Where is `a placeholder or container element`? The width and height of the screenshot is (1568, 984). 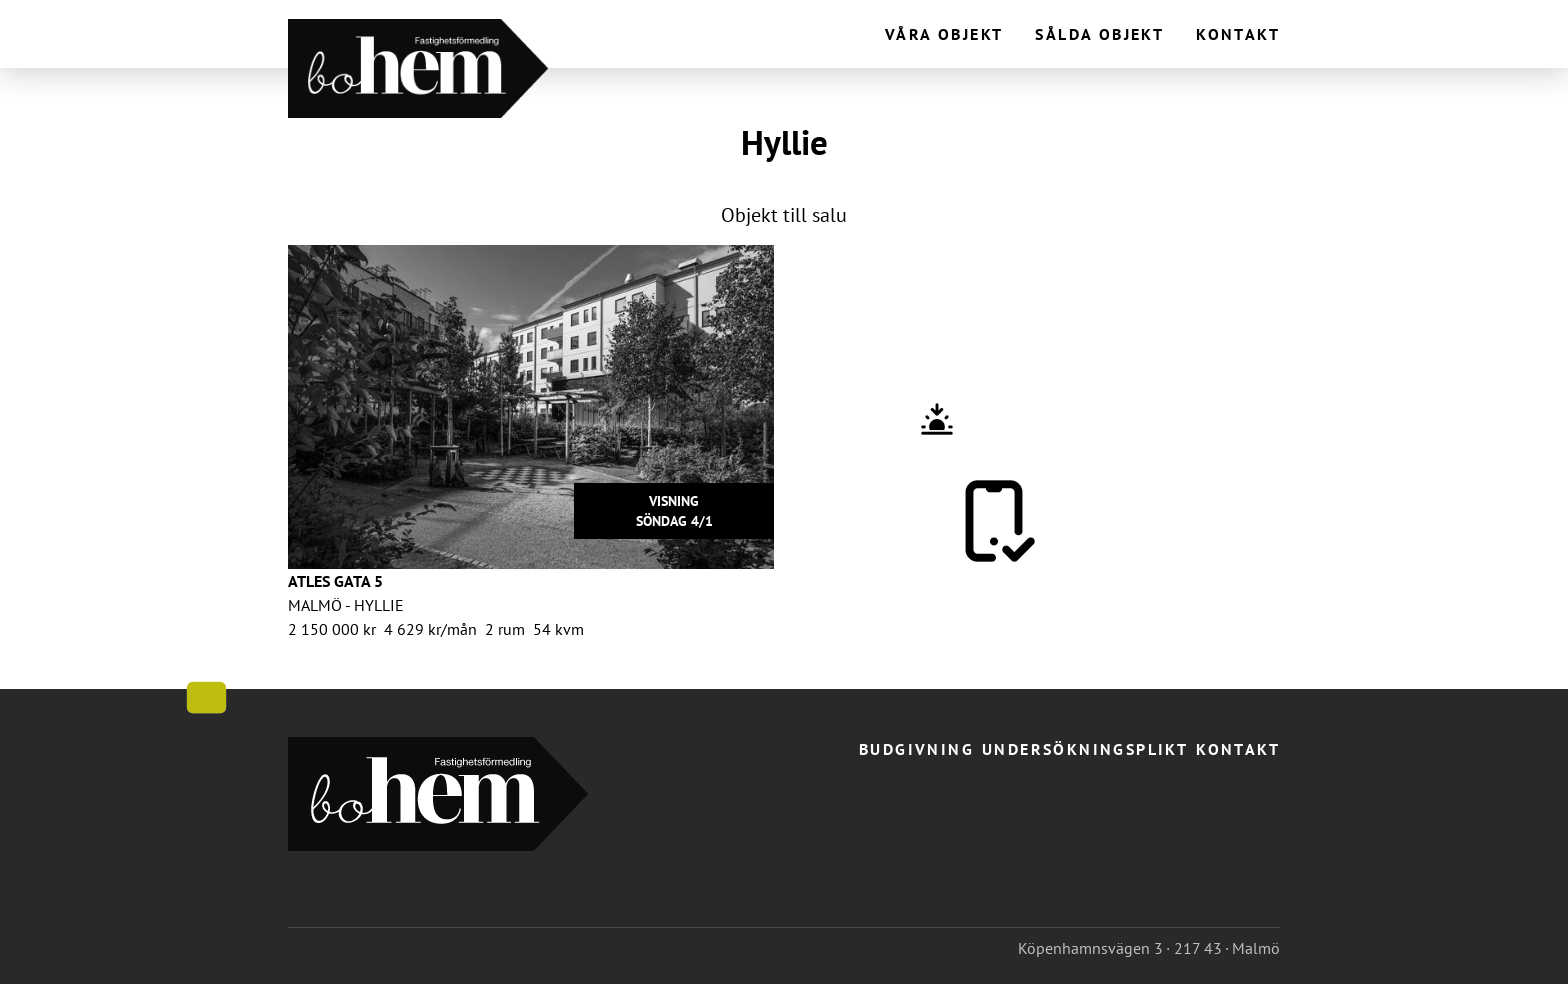
a placeholder or container element is located at coordinates (206, 697).